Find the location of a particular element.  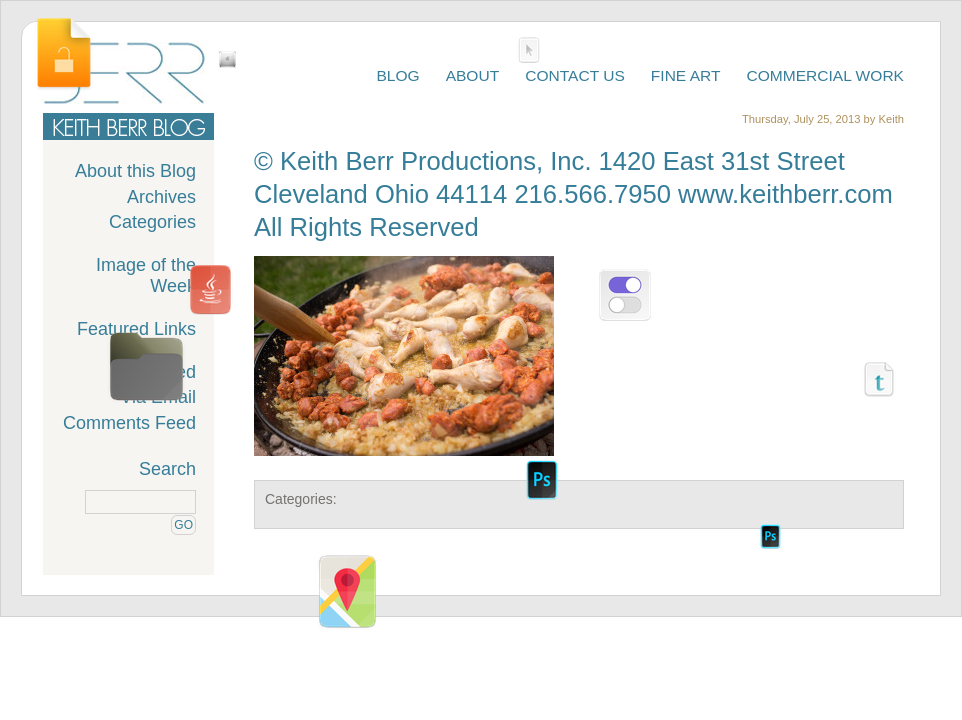

represents a power mac g4 computer in system settings is located at coordinates (227, 58).